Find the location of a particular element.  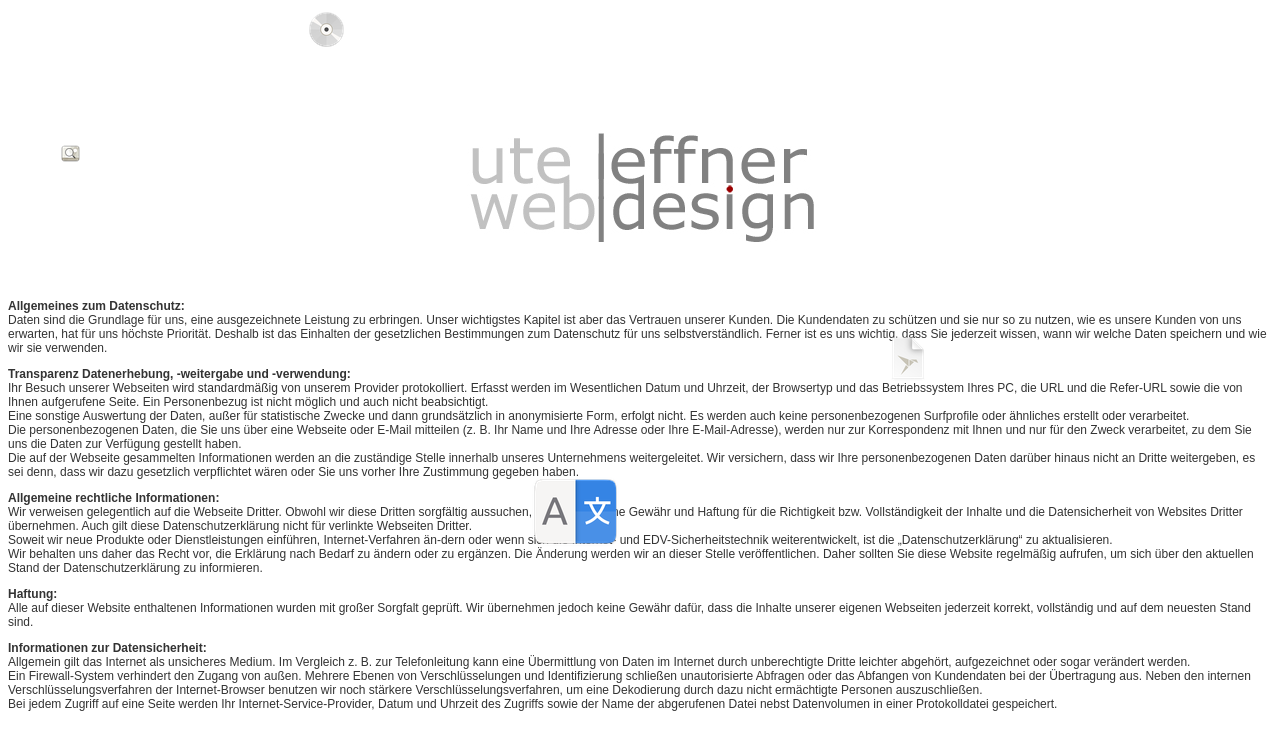

snap package file type indicator is located at coordinates (908, 359).